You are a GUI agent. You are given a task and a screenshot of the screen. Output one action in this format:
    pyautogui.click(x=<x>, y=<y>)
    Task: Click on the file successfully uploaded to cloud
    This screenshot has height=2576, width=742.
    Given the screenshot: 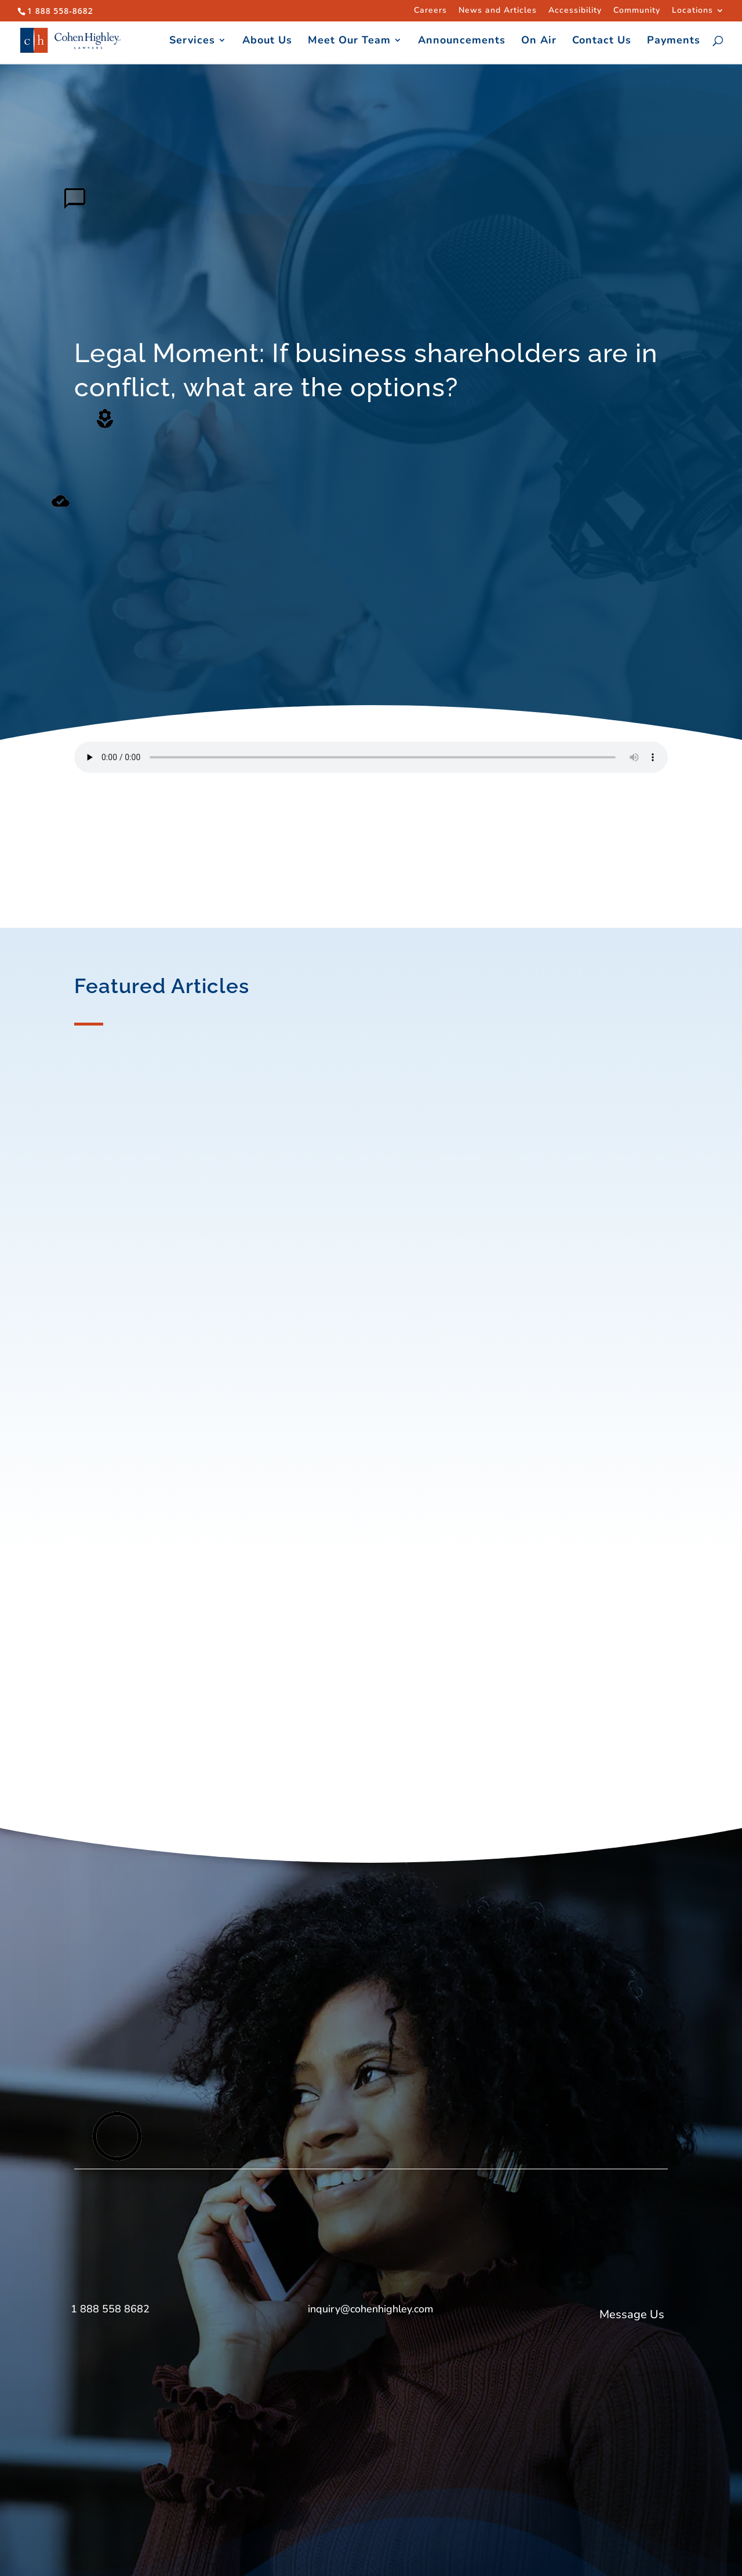 What is the action you would take?
    pyautogui.click(x=60, y=501)
    